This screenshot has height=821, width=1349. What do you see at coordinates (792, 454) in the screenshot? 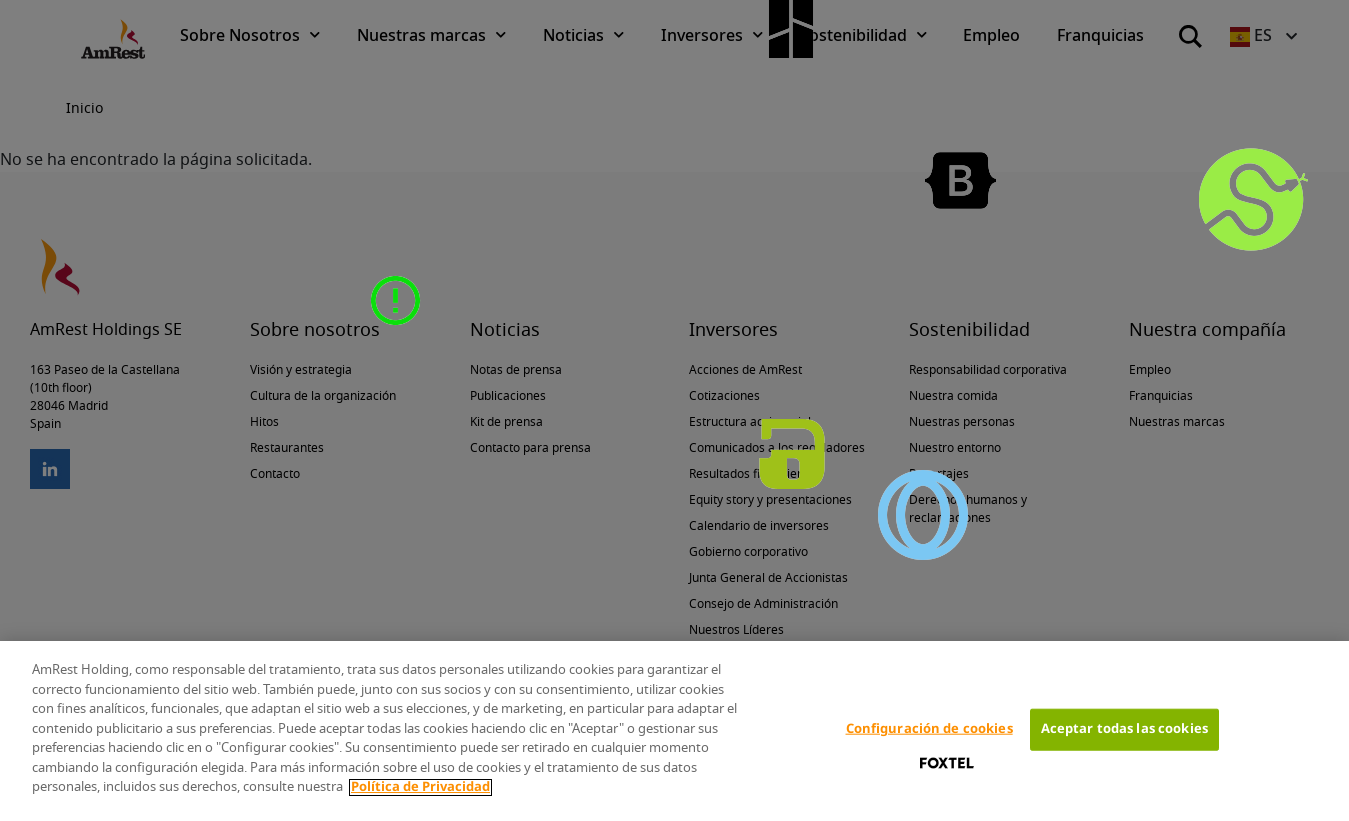
I see `open MetaGer search engine` at bounding box center [792, 454].